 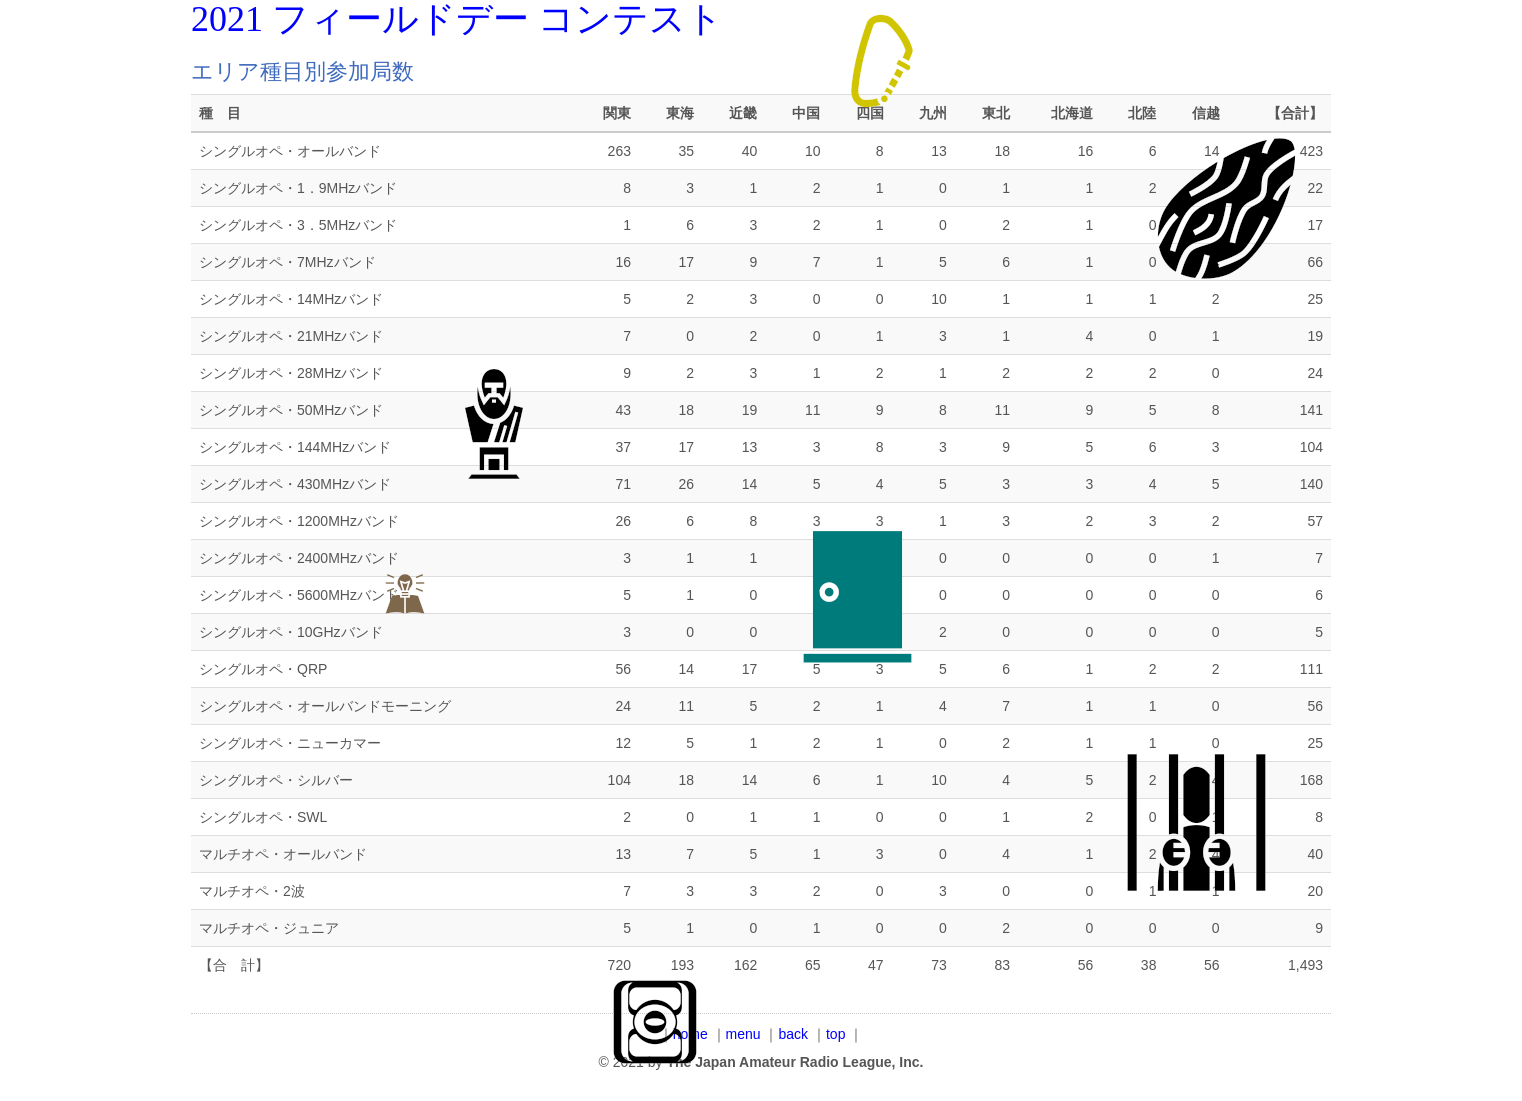 I want to click on climbing or outdoor gear category, so click(x=882, y=61).